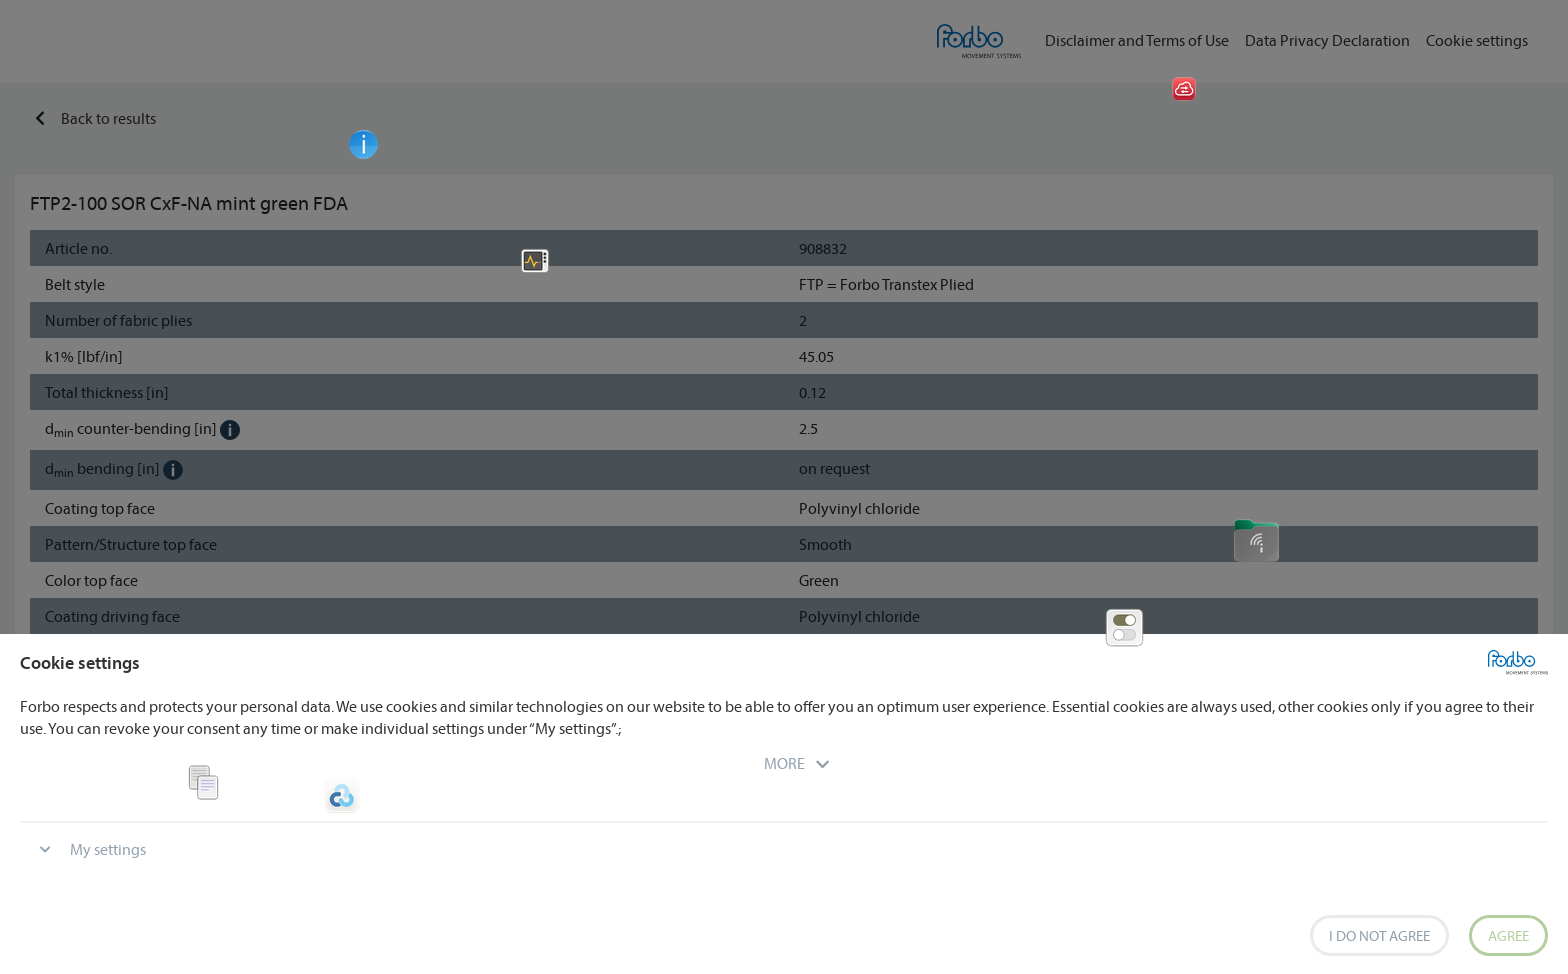 The image size is (1568, 974). I want to click on open system monitor application, so click(535, 261).